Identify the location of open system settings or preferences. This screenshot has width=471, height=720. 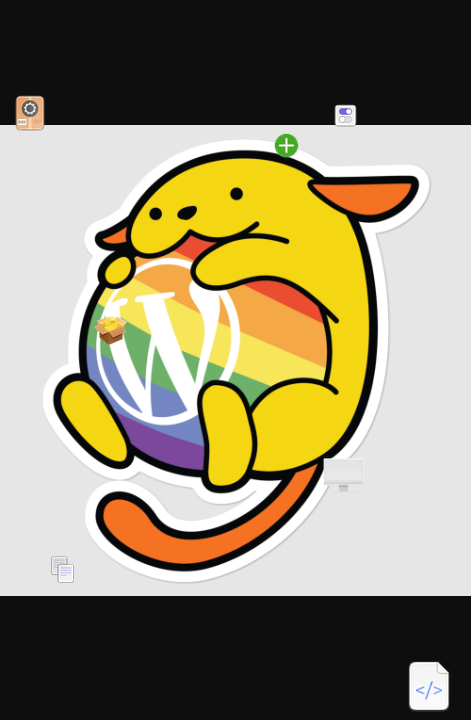
(345, 115).